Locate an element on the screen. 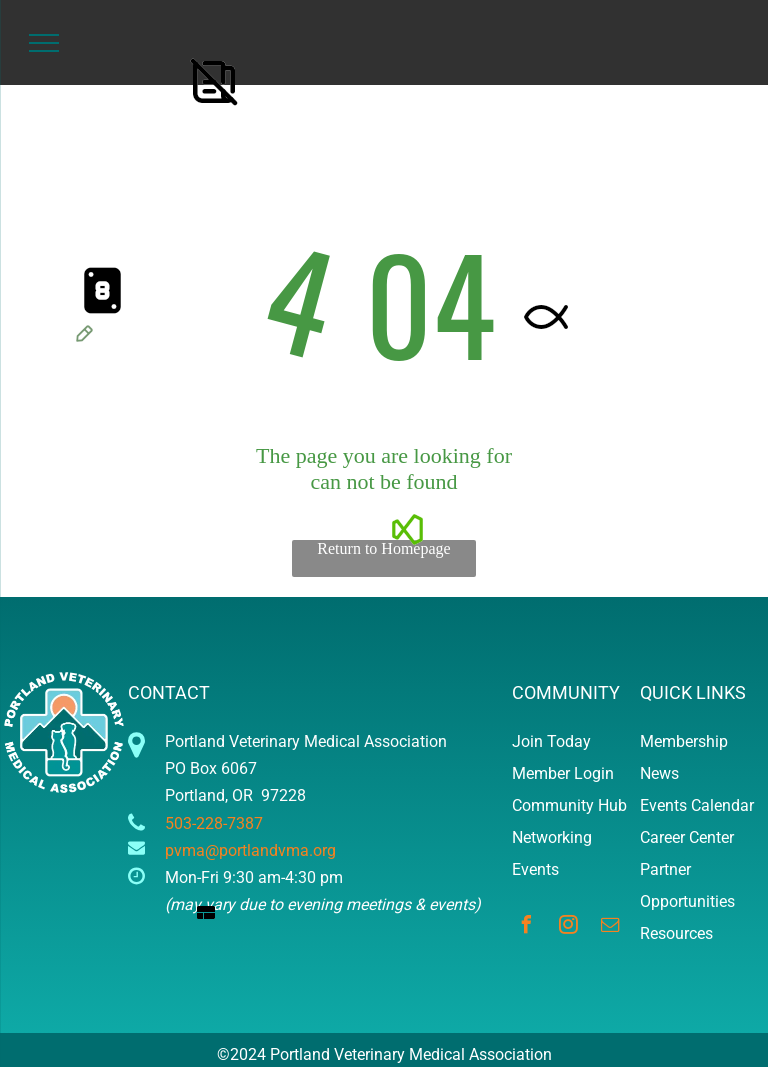  switch to compact view layout is located at coordinates (205, 912).